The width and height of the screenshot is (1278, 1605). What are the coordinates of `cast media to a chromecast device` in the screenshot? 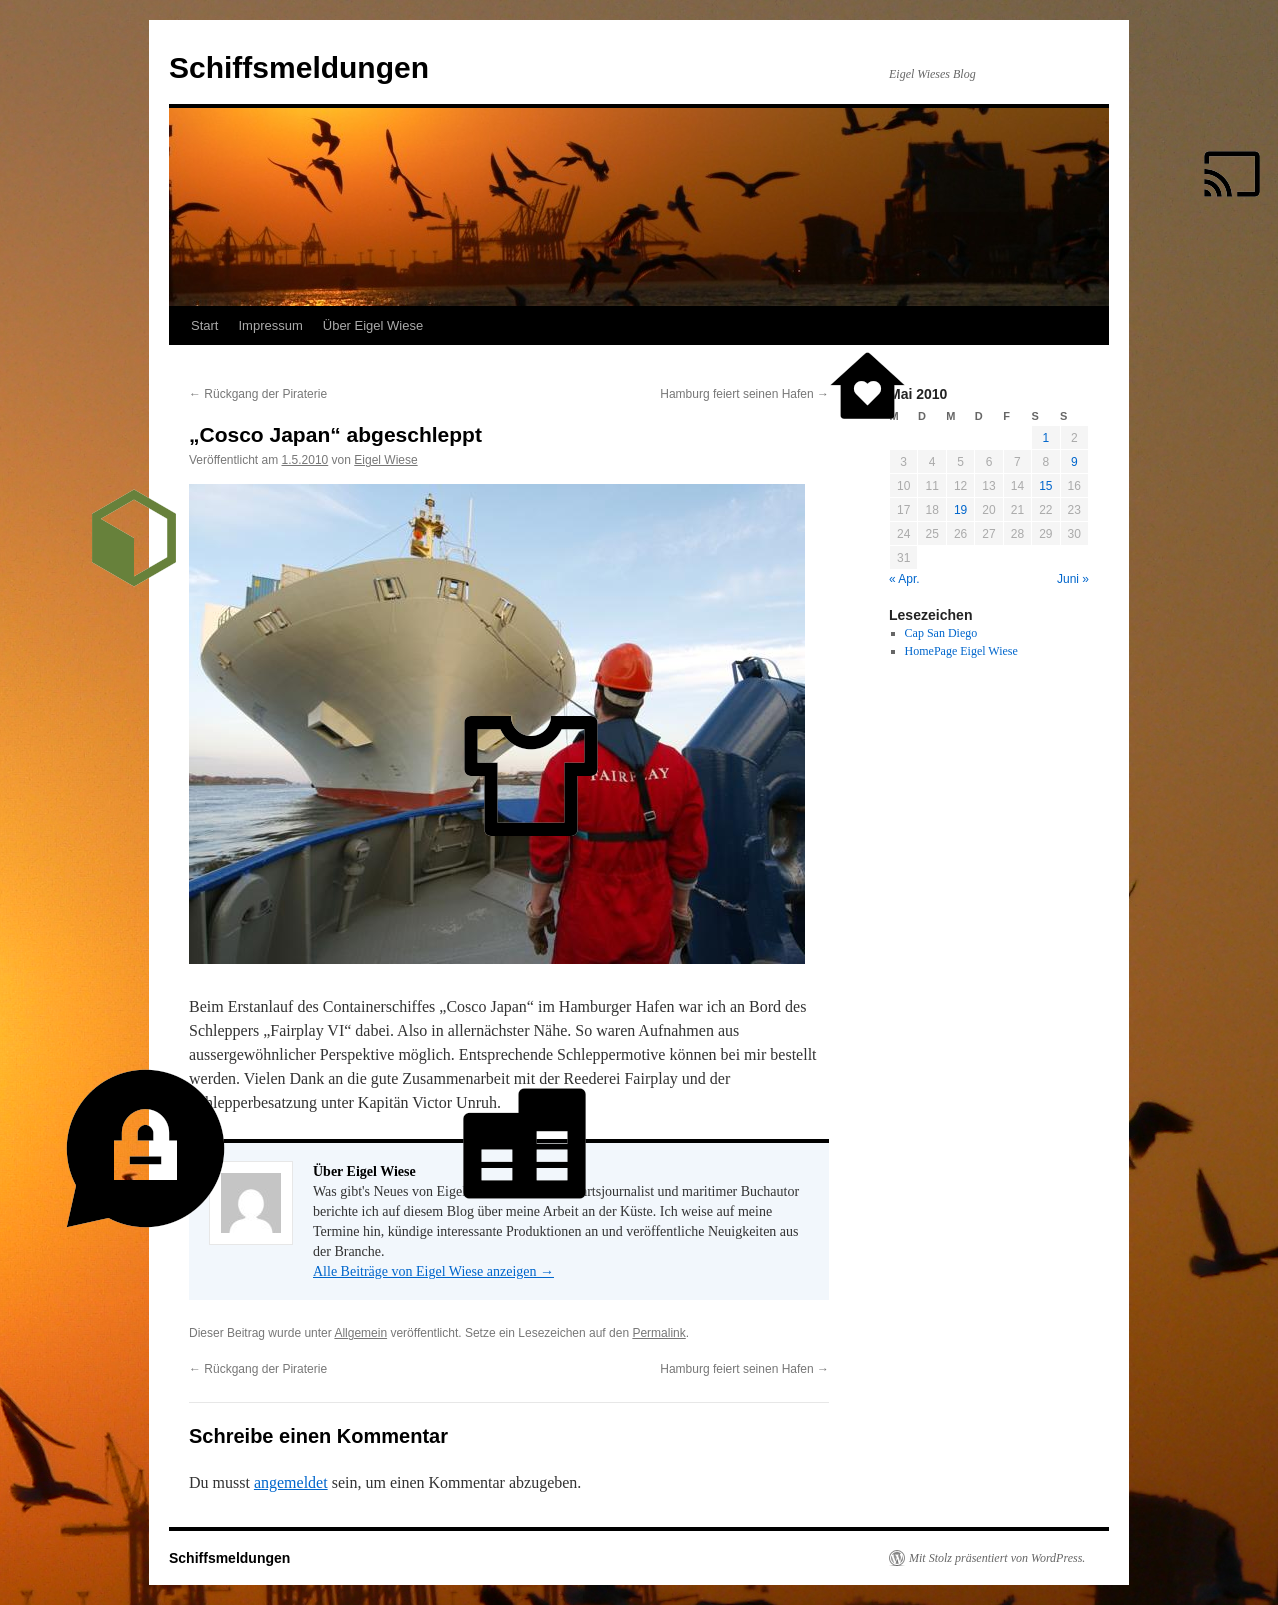 It's located at (1232, 174).